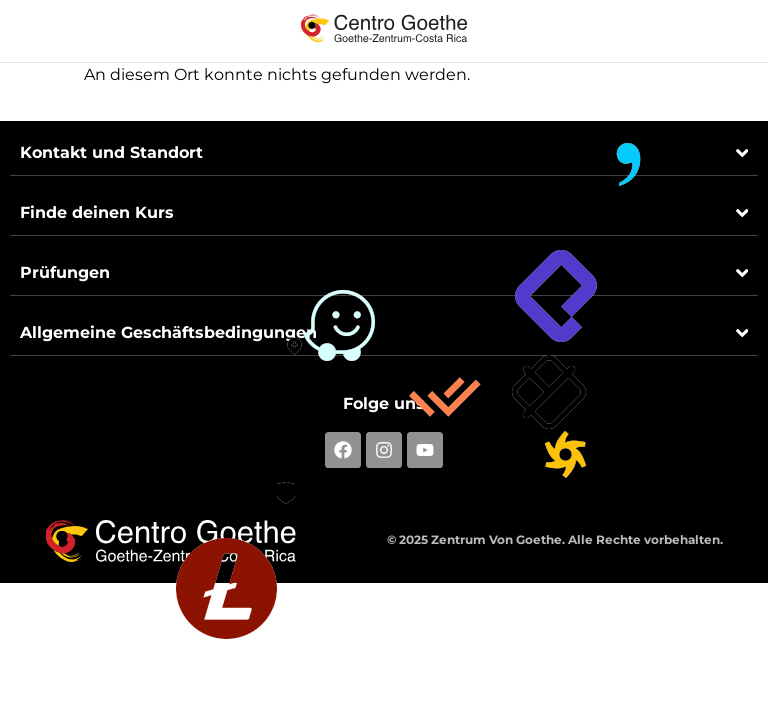  What do you see at coordinates (628, 164) in the screenshot?
I see `comma.ai company logo` at bounding box center [628, 164].